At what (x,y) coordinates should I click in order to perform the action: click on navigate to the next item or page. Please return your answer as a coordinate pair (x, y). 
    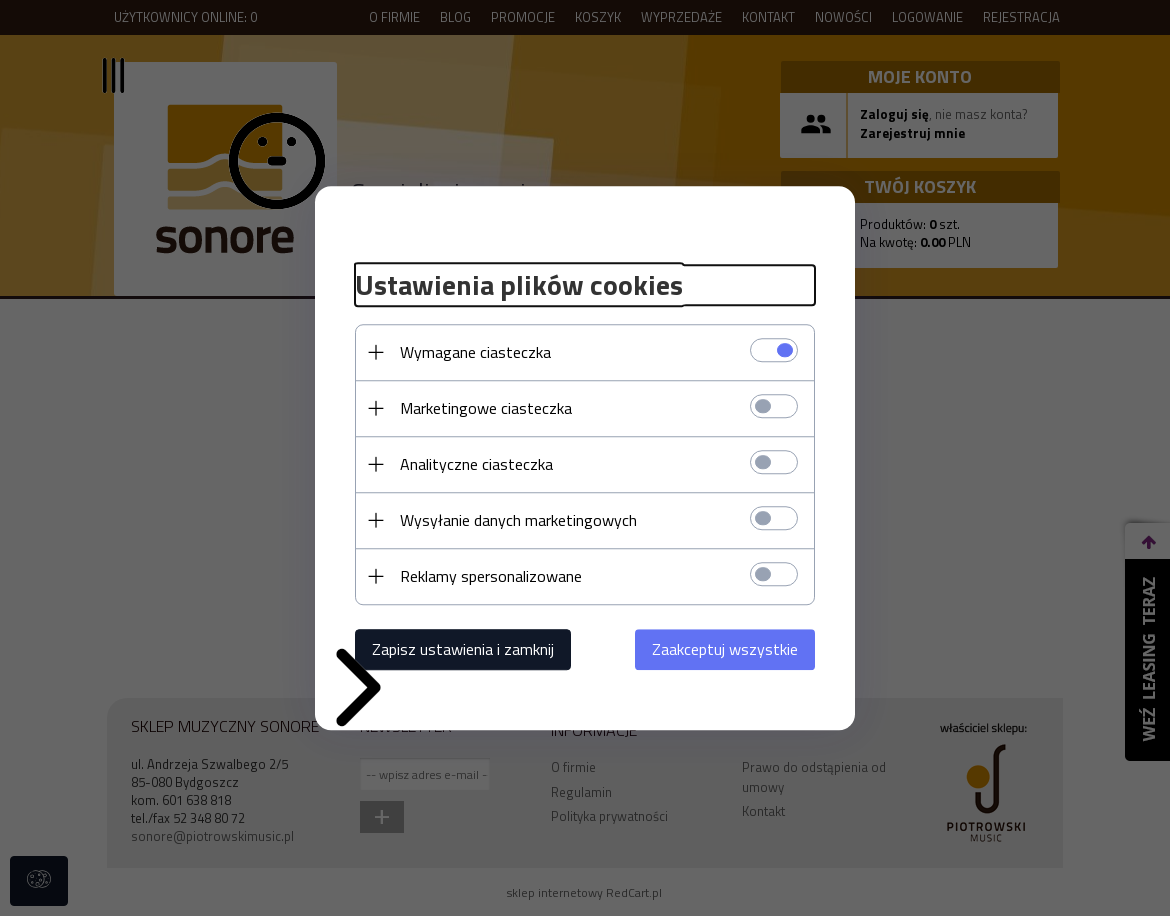
    Looking at the image, I should click on (358, 687).